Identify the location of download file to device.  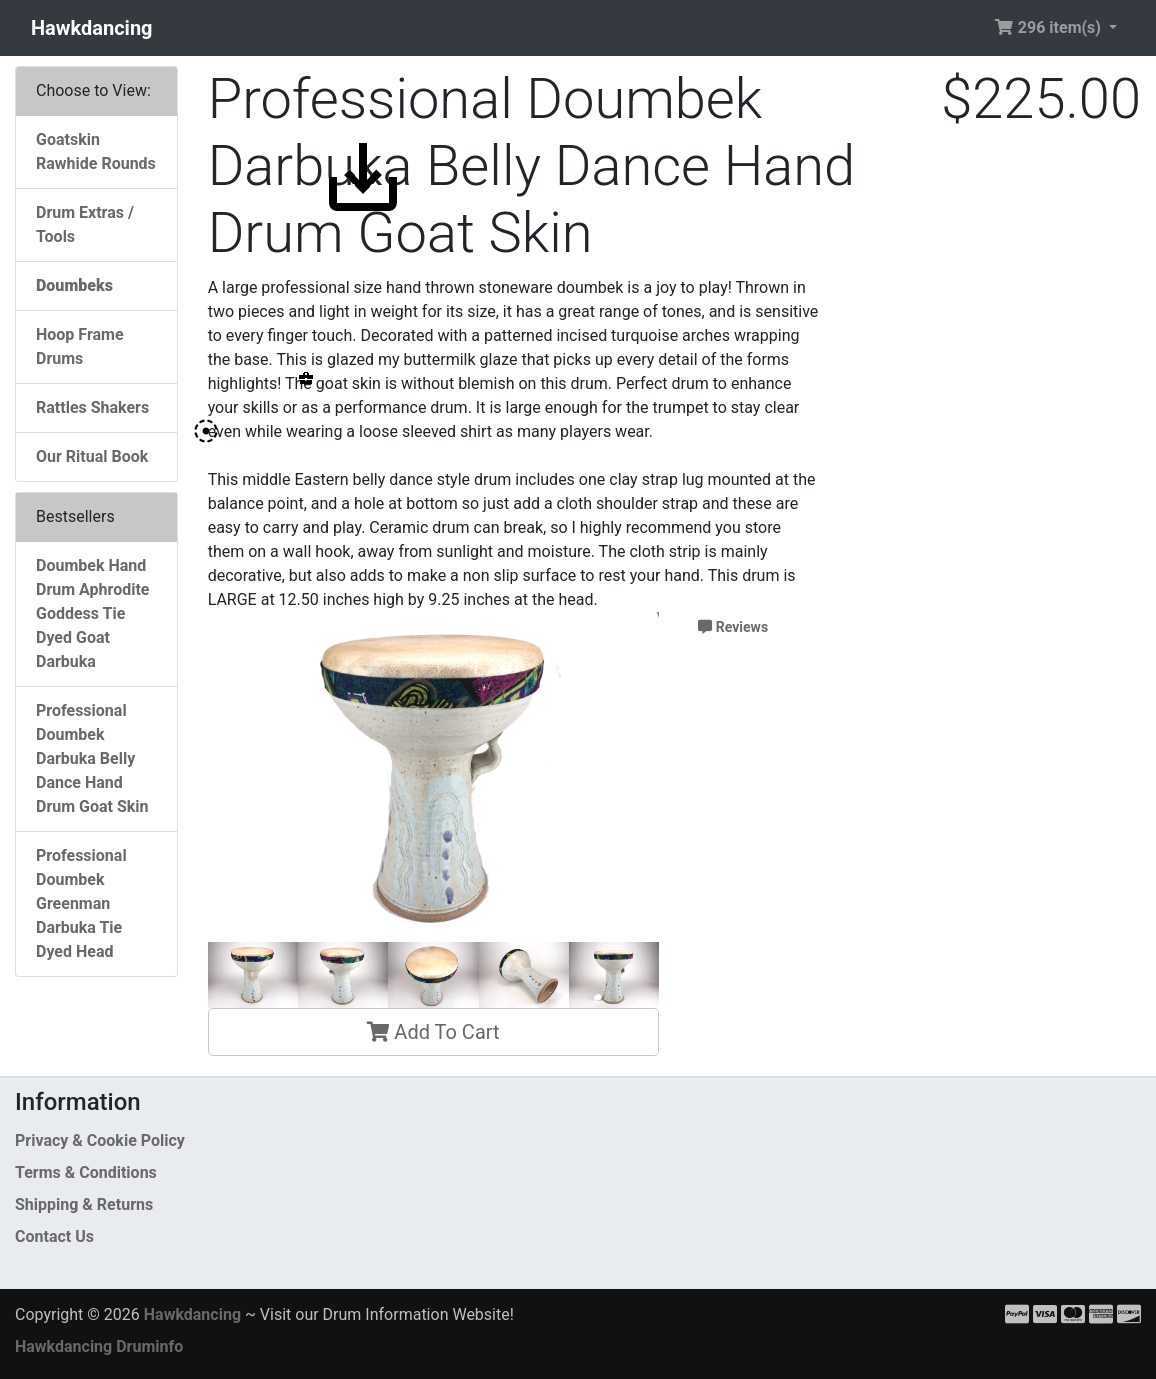
(363, 177).